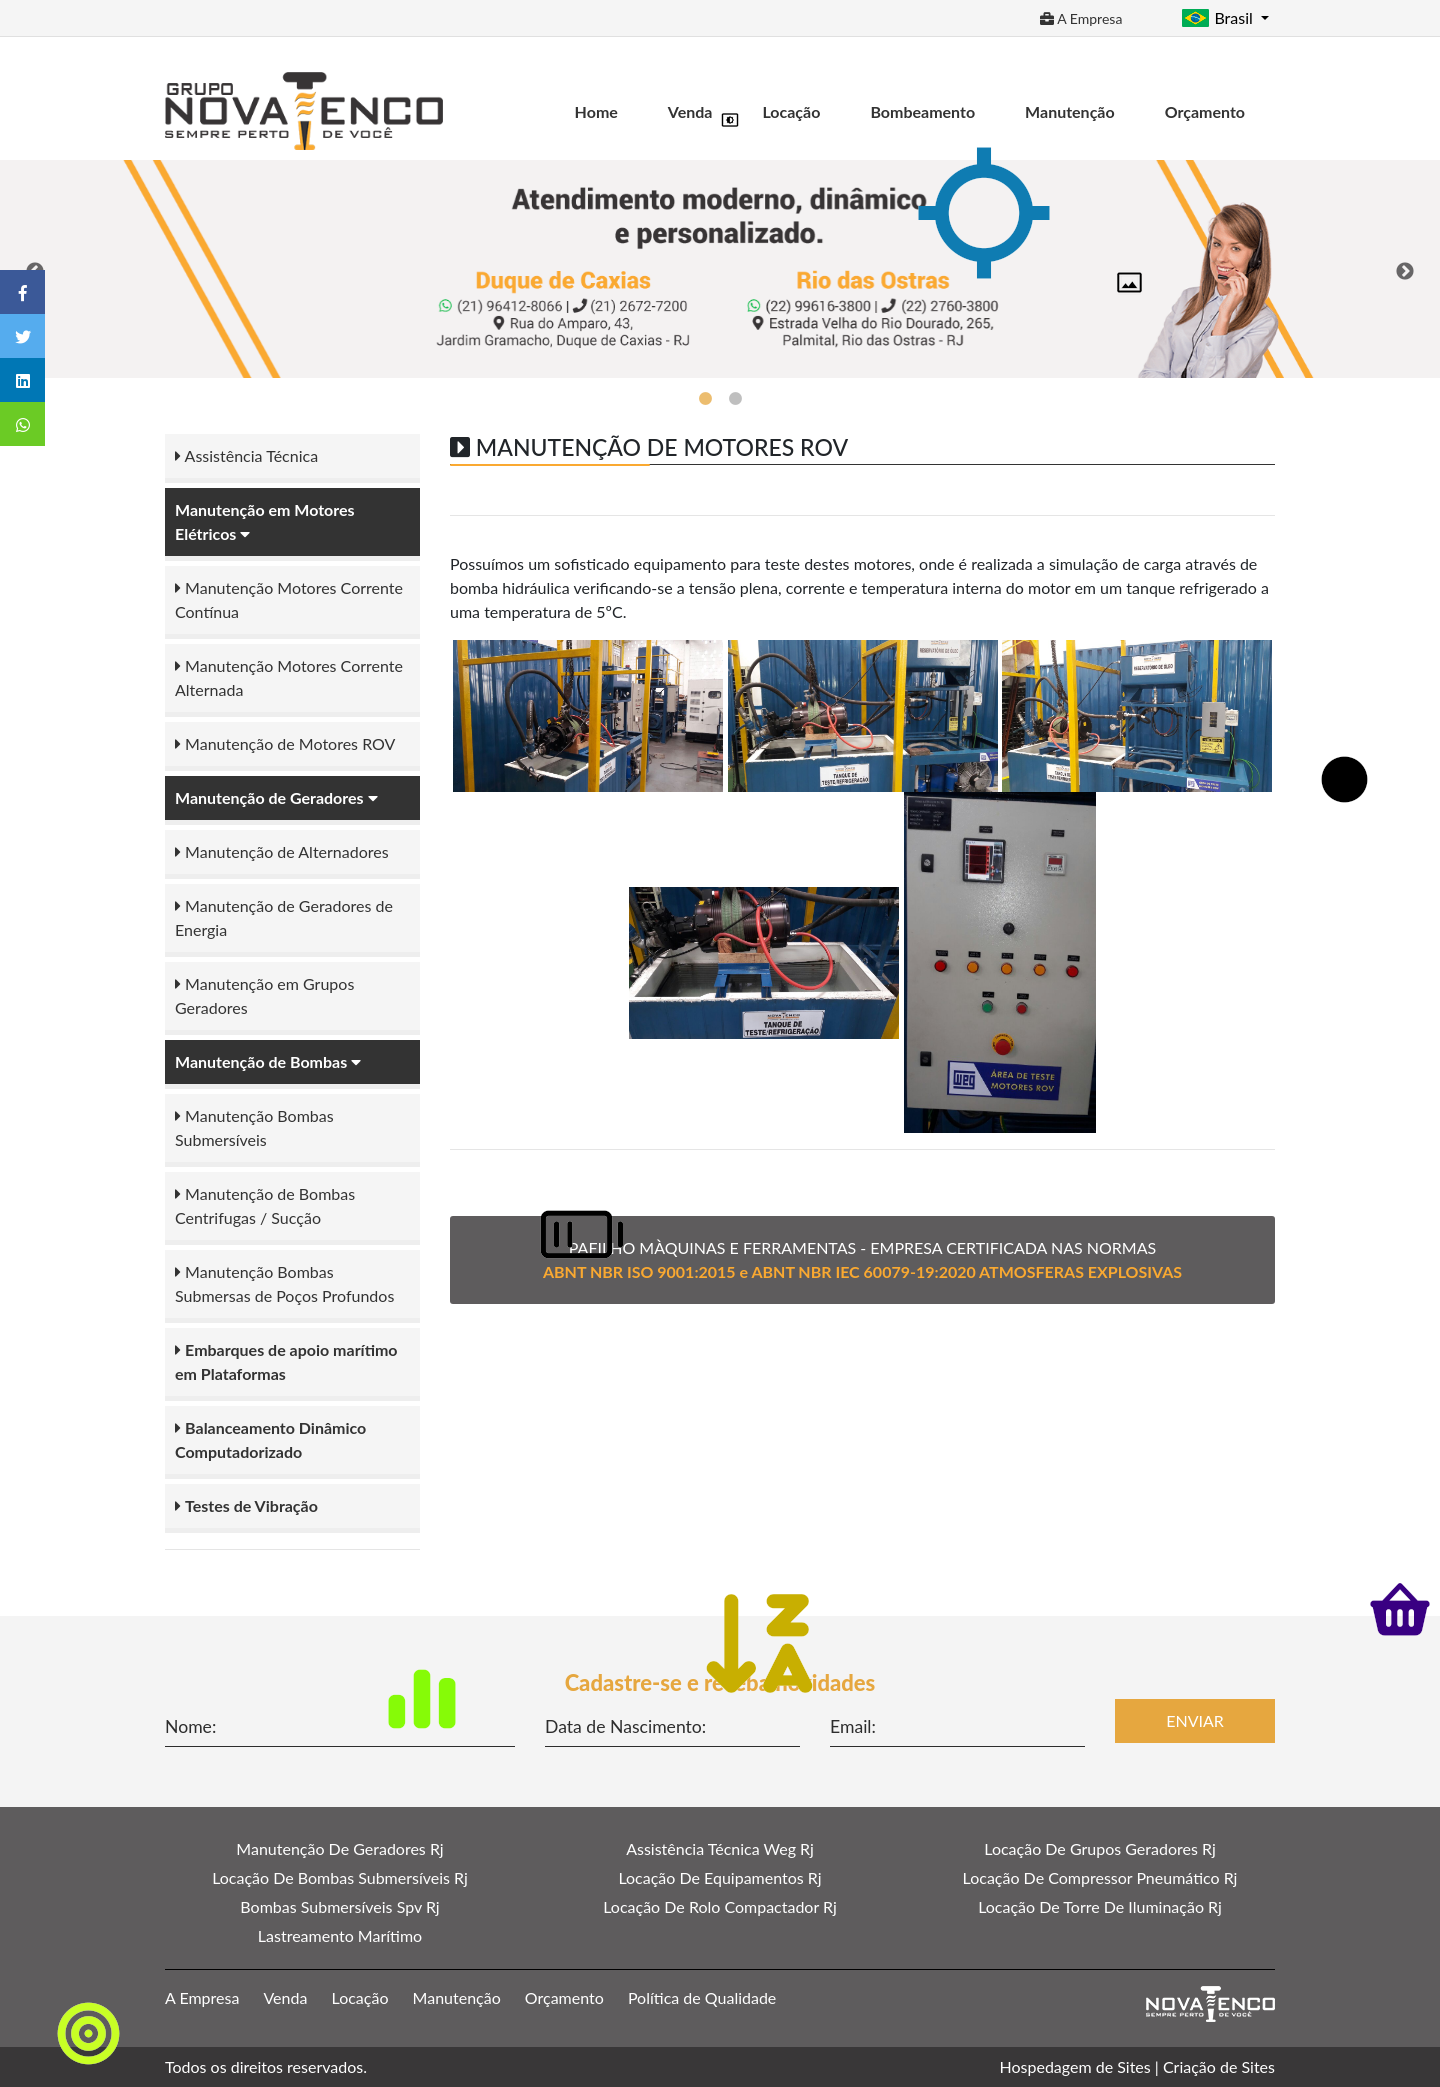 The height and width of the screenshot is (2087, 1440). Describe the element at coordinates (1129, 282) in the screenshot. I see `view image at actual size` at that location.